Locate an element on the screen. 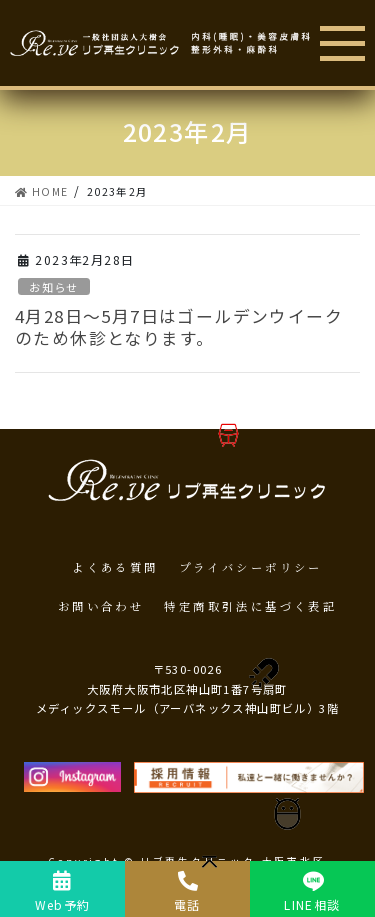 Image resolution: width=375 pixels, height=917 pixels. collapse or minimize a section is located at coordinates (209, 861).